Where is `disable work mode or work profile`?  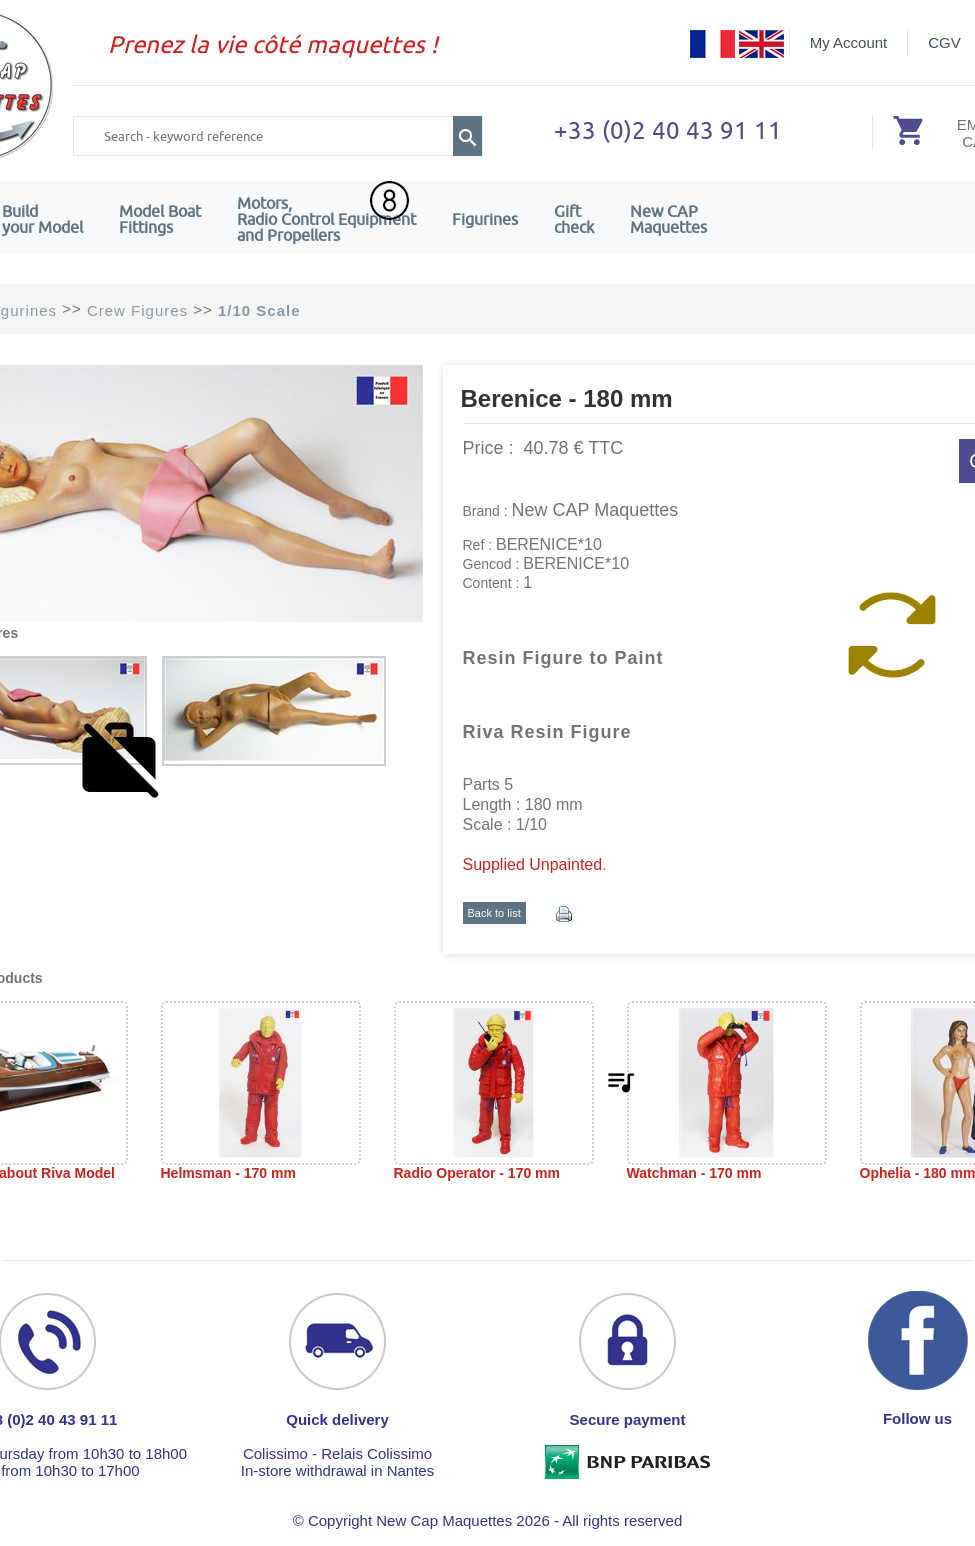
disable work mode or work profile is located at coordinates (119, 759).